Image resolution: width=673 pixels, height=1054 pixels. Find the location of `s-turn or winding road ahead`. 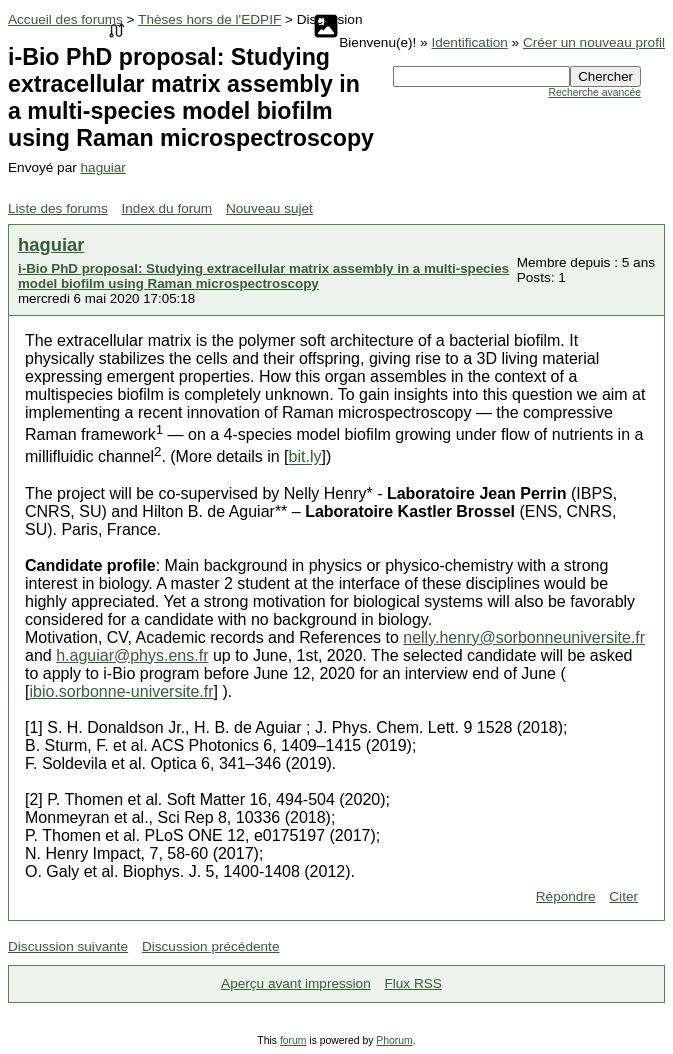

s-turn or winding road ahead is located at coordinates (116, 30).